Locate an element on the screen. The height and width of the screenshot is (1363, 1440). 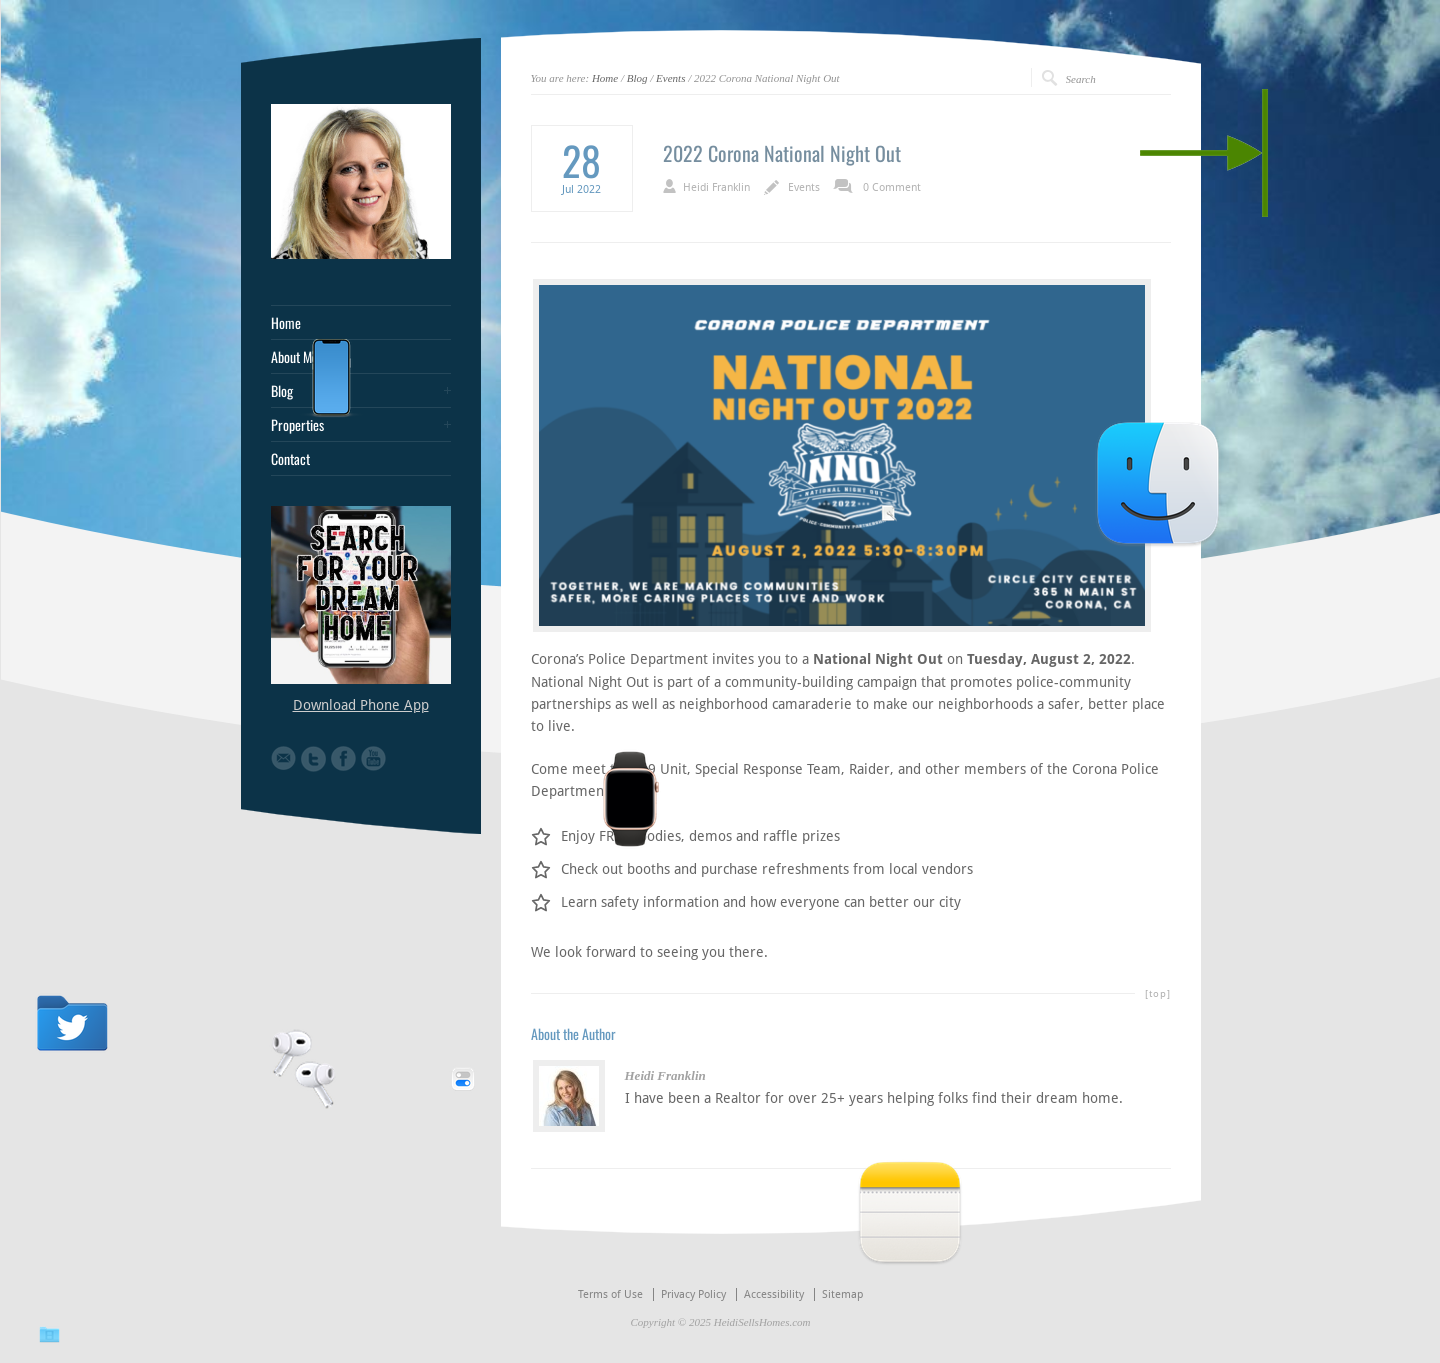
apple watch se device icon is located at coordinates (630, 799).